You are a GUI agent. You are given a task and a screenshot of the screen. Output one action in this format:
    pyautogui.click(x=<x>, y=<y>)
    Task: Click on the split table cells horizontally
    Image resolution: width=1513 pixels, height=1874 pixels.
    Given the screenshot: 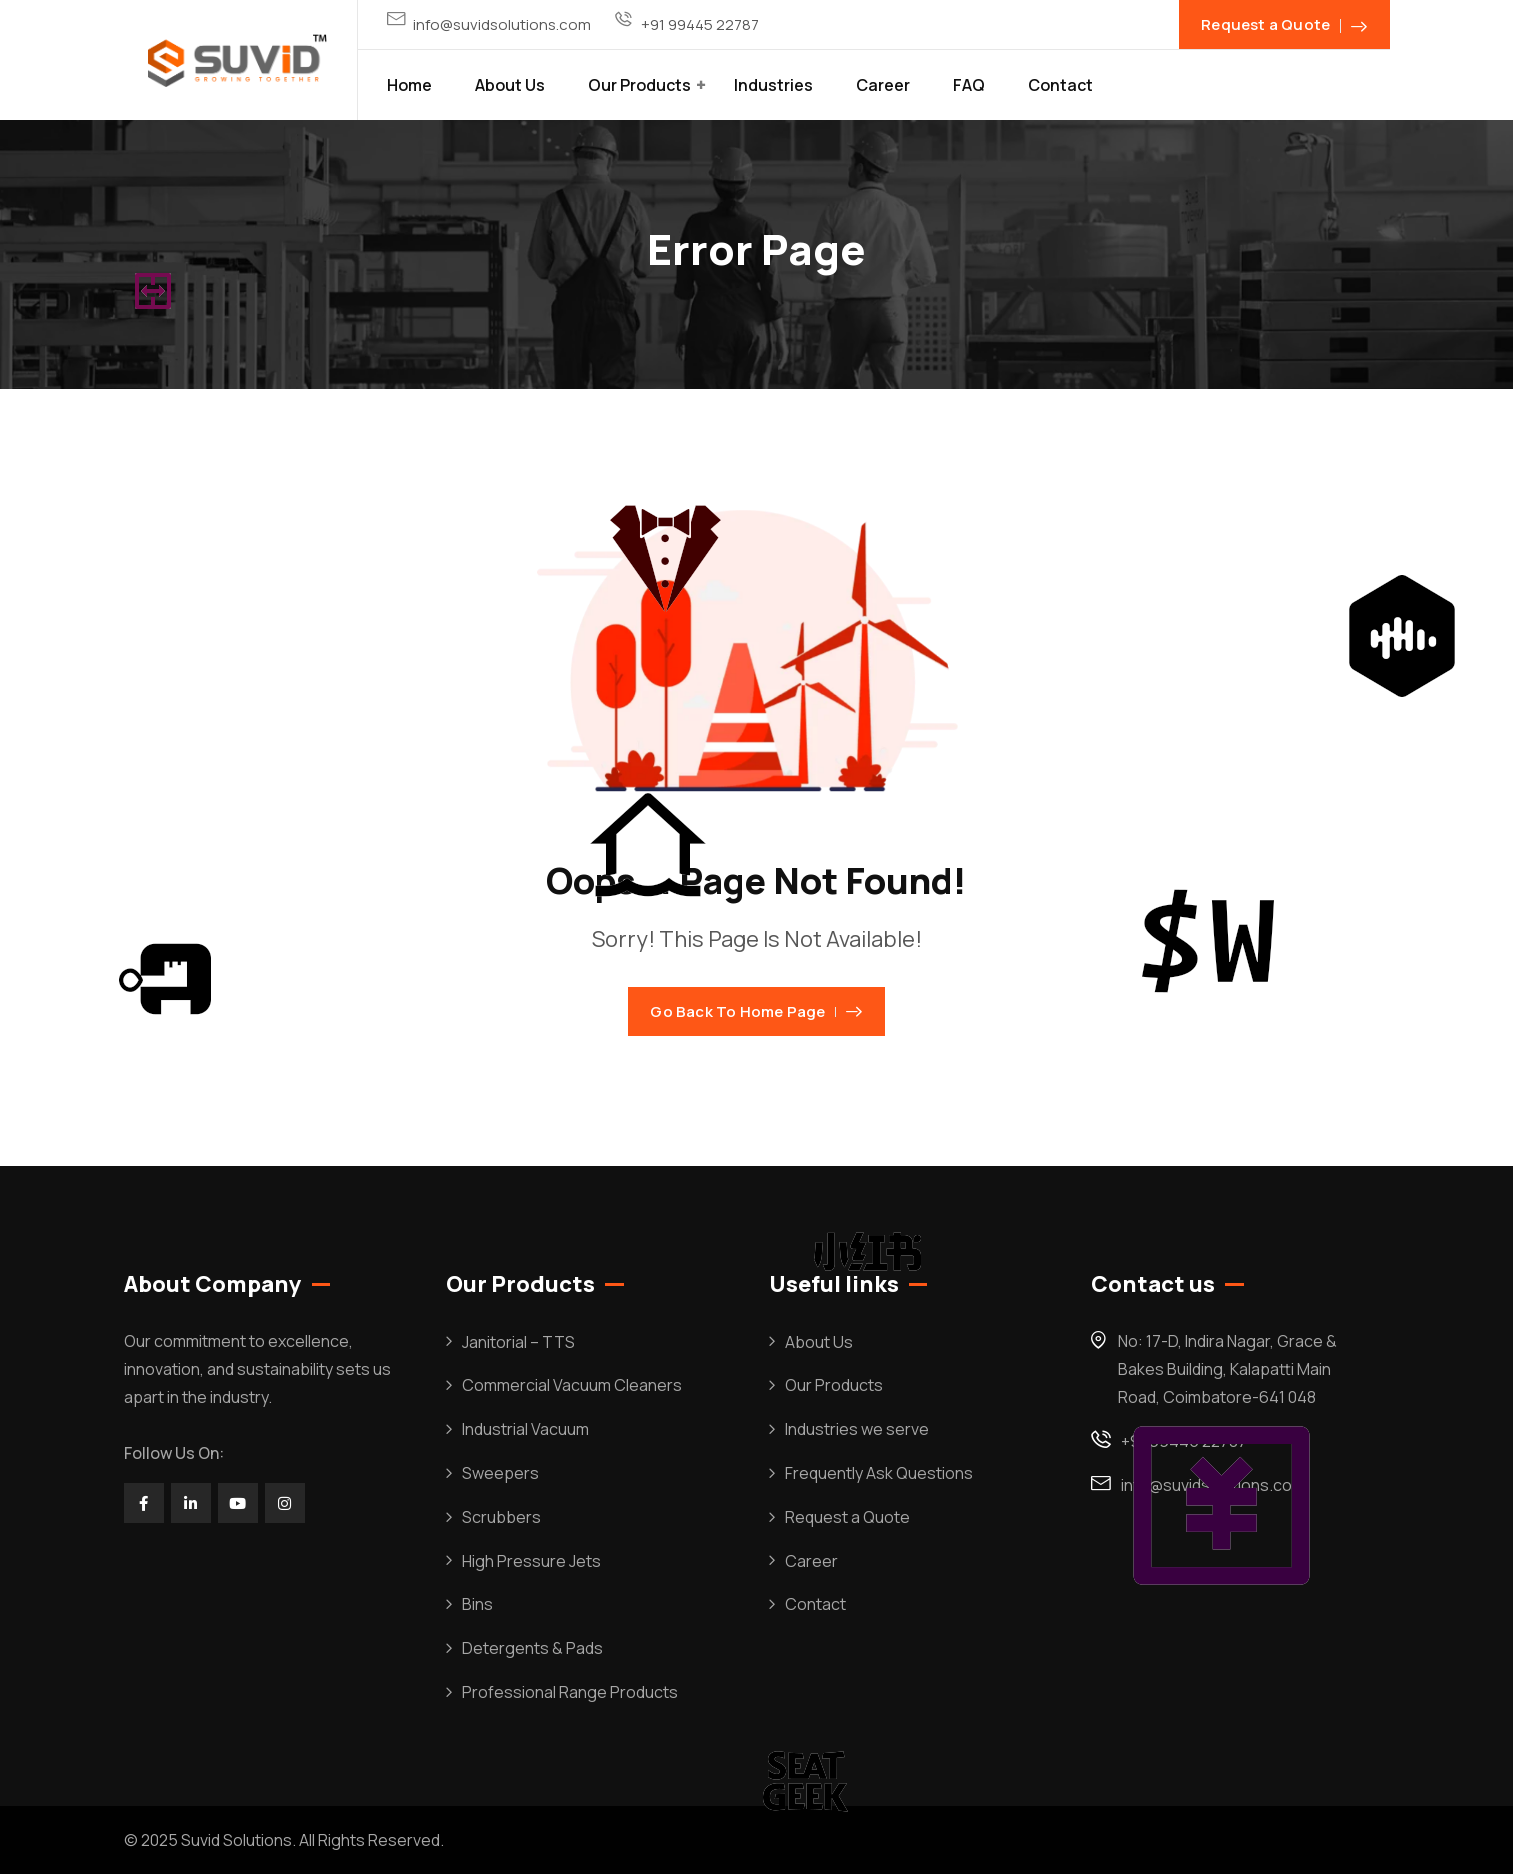 What is the action you would take?
    pyautogui.click(x=153, y=291)
    